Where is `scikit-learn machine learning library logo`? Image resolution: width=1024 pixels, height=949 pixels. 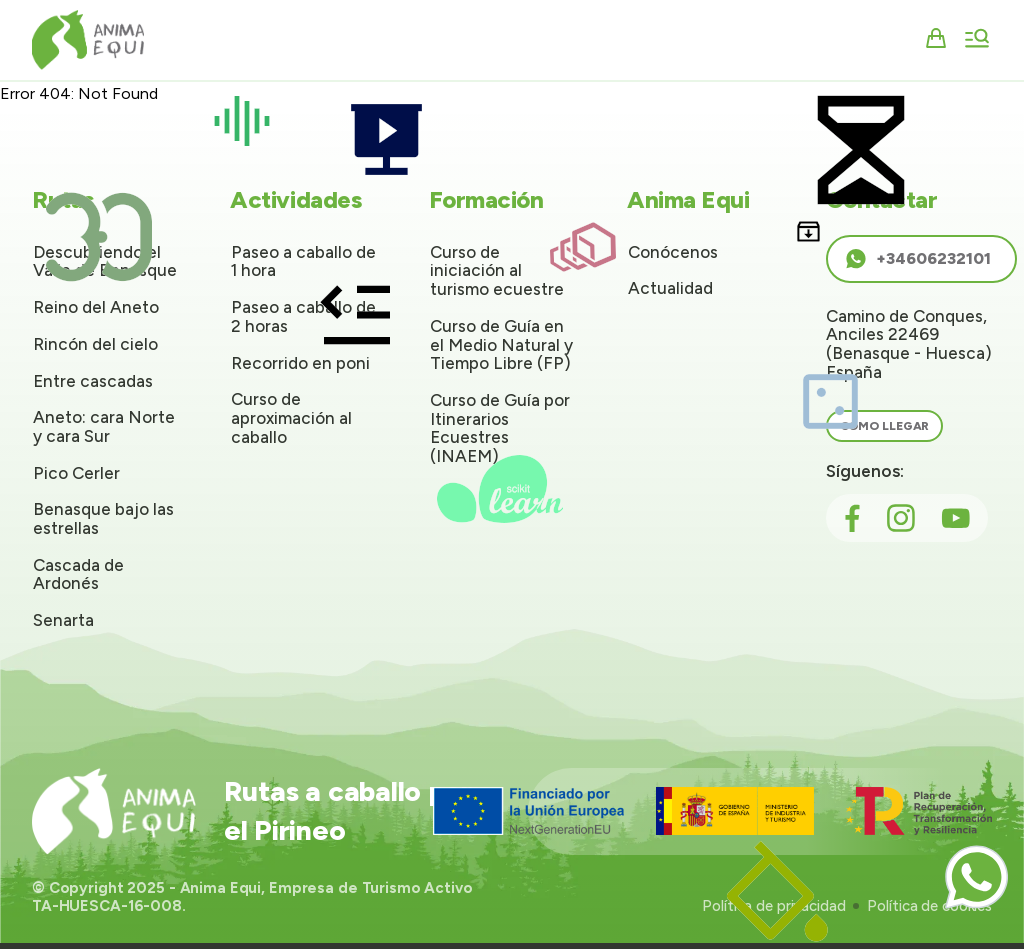
scikit-learn machine learning library logo is located at coordinates (500, 489).